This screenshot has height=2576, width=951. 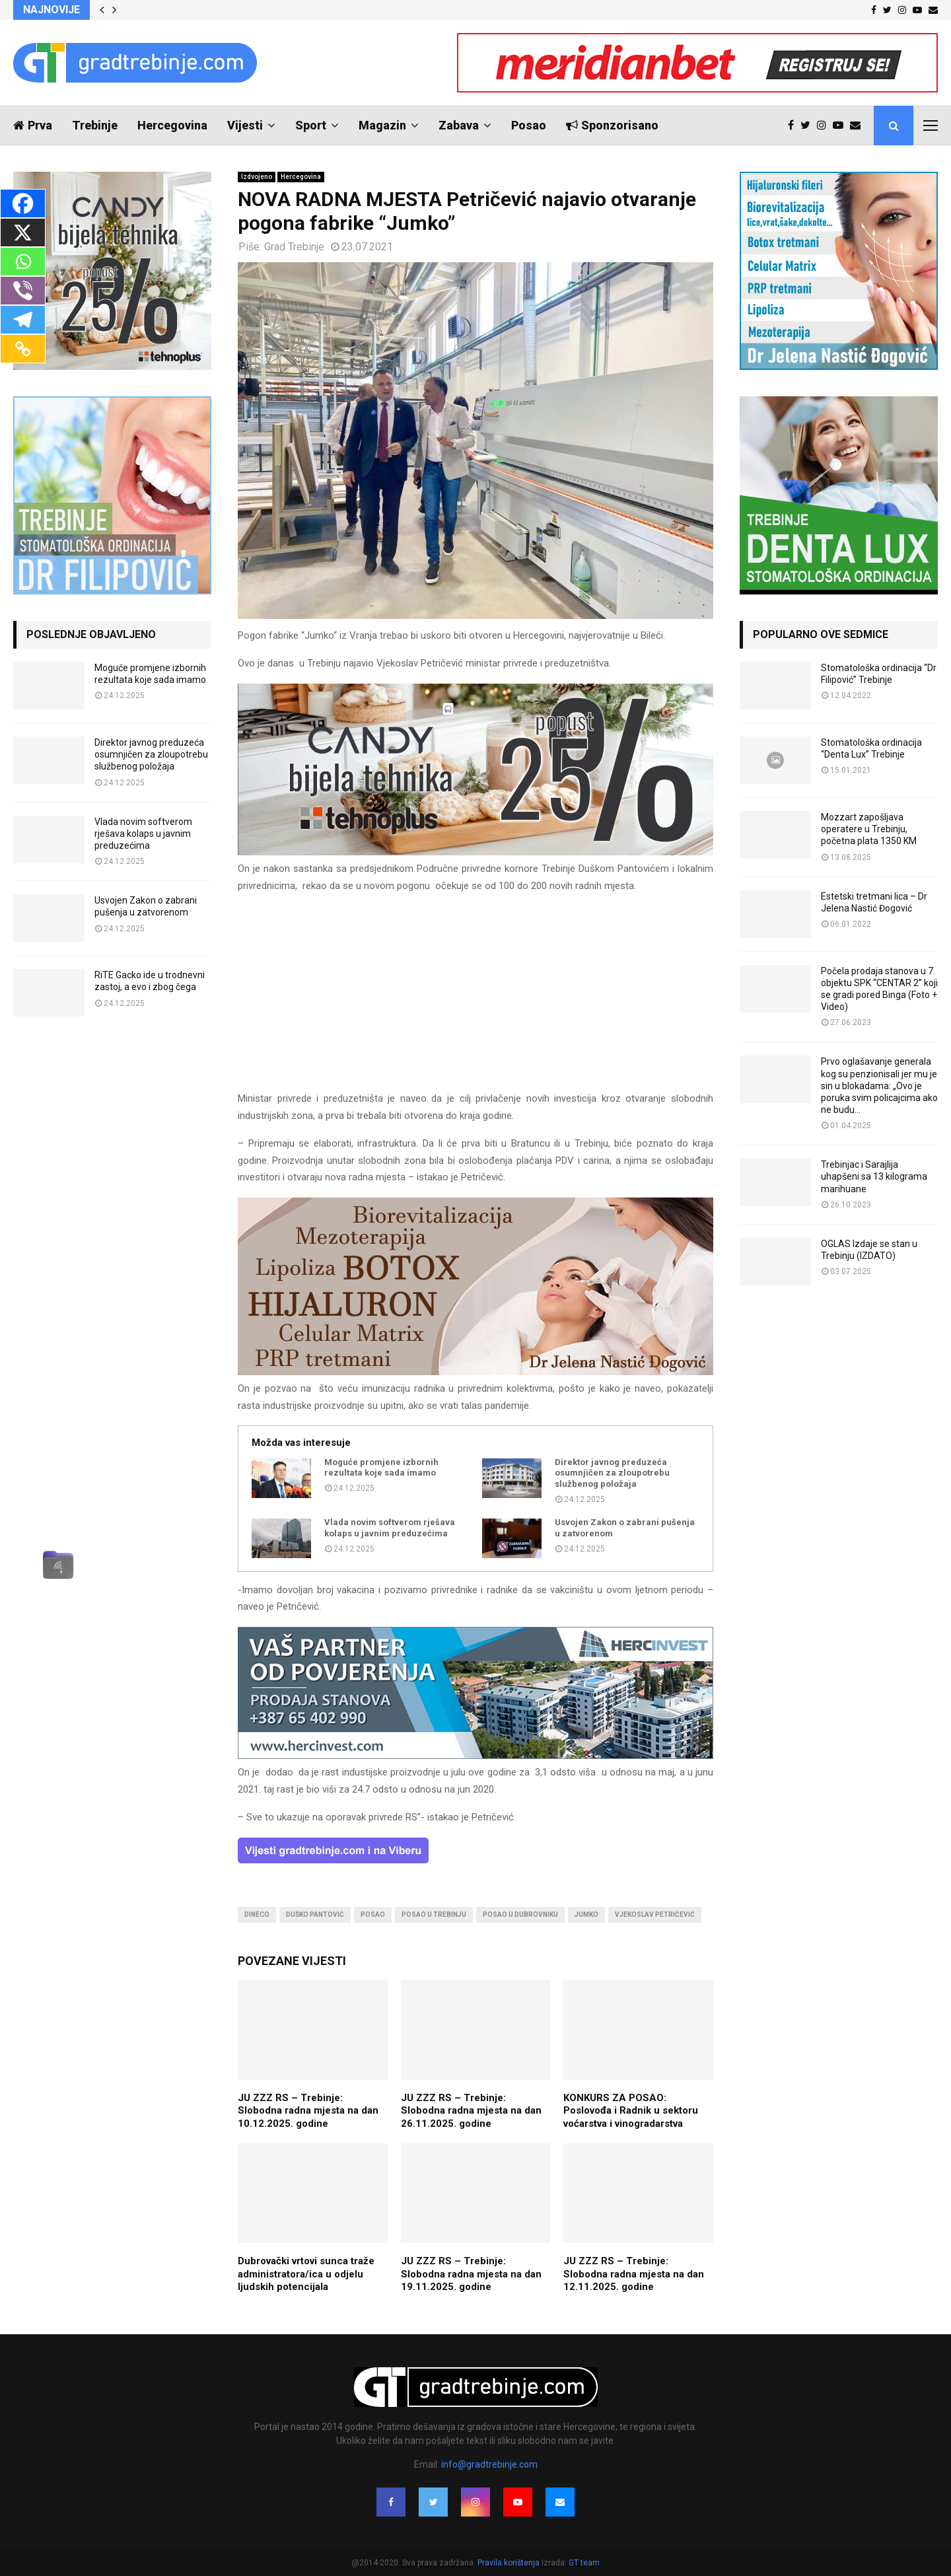 I want to click on open insync cloud sync folder, so click(x=58, y=1565).